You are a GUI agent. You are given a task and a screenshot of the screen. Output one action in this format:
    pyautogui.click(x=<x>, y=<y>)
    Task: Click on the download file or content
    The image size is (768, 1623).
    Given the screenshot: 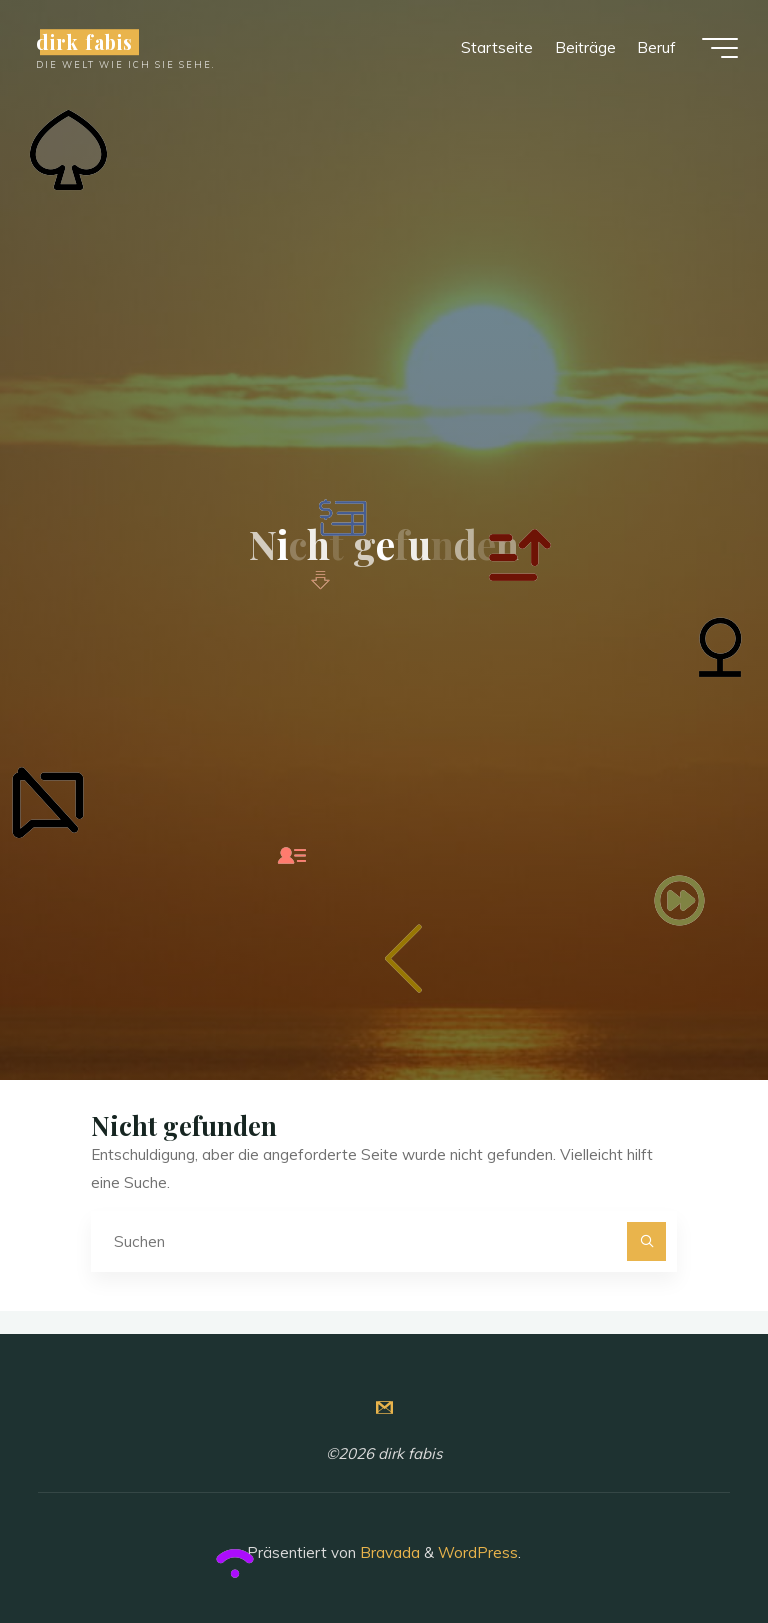 What is the action you would take?
    pyautogui.click(x=320, y=579)
    